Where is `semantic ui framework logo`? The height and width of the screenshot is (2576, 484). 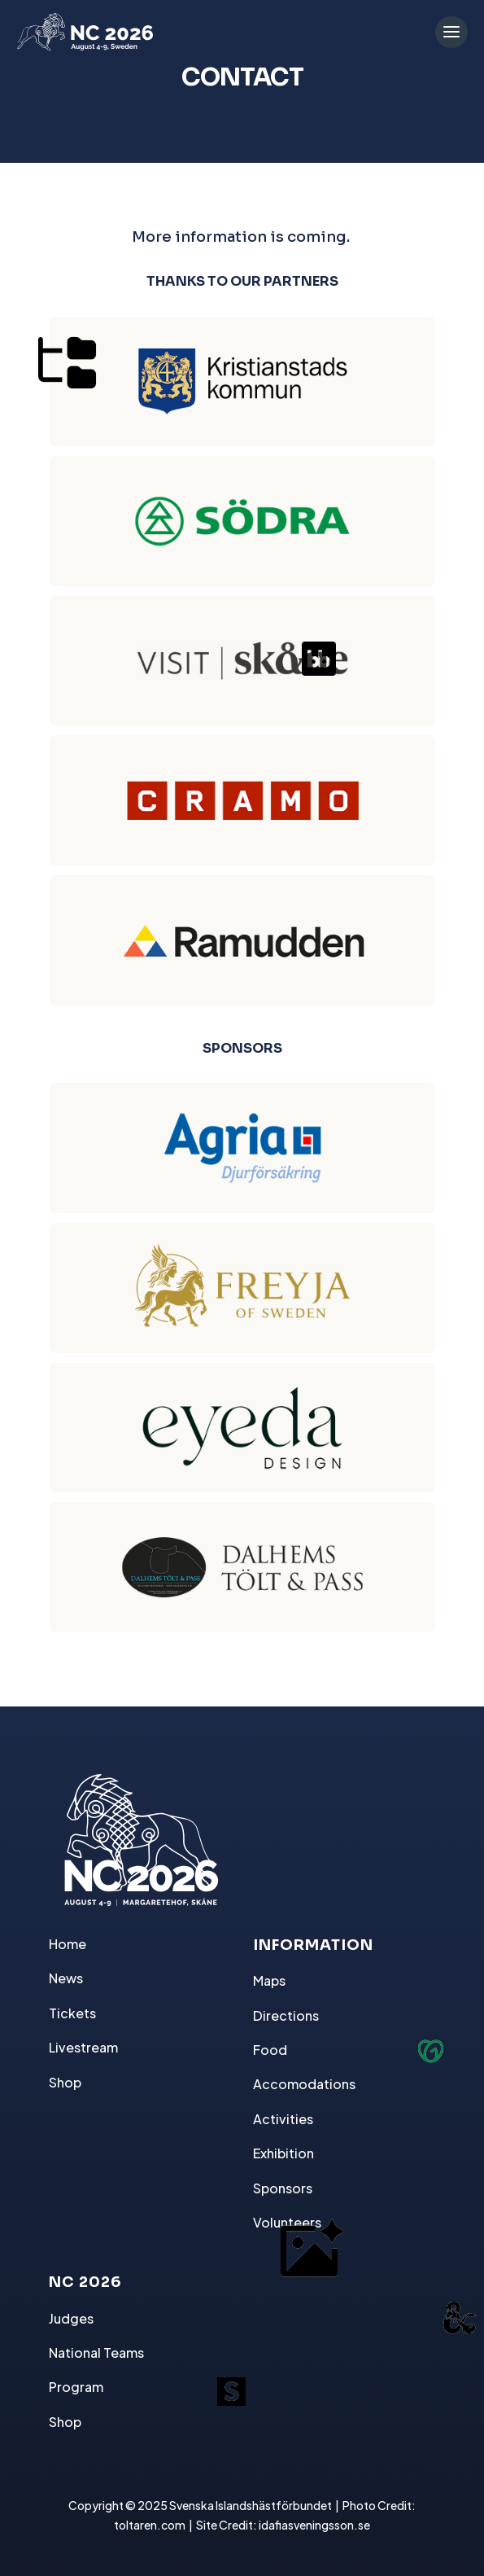 semantic ui framework logo is located at coordinates (231, 2391).